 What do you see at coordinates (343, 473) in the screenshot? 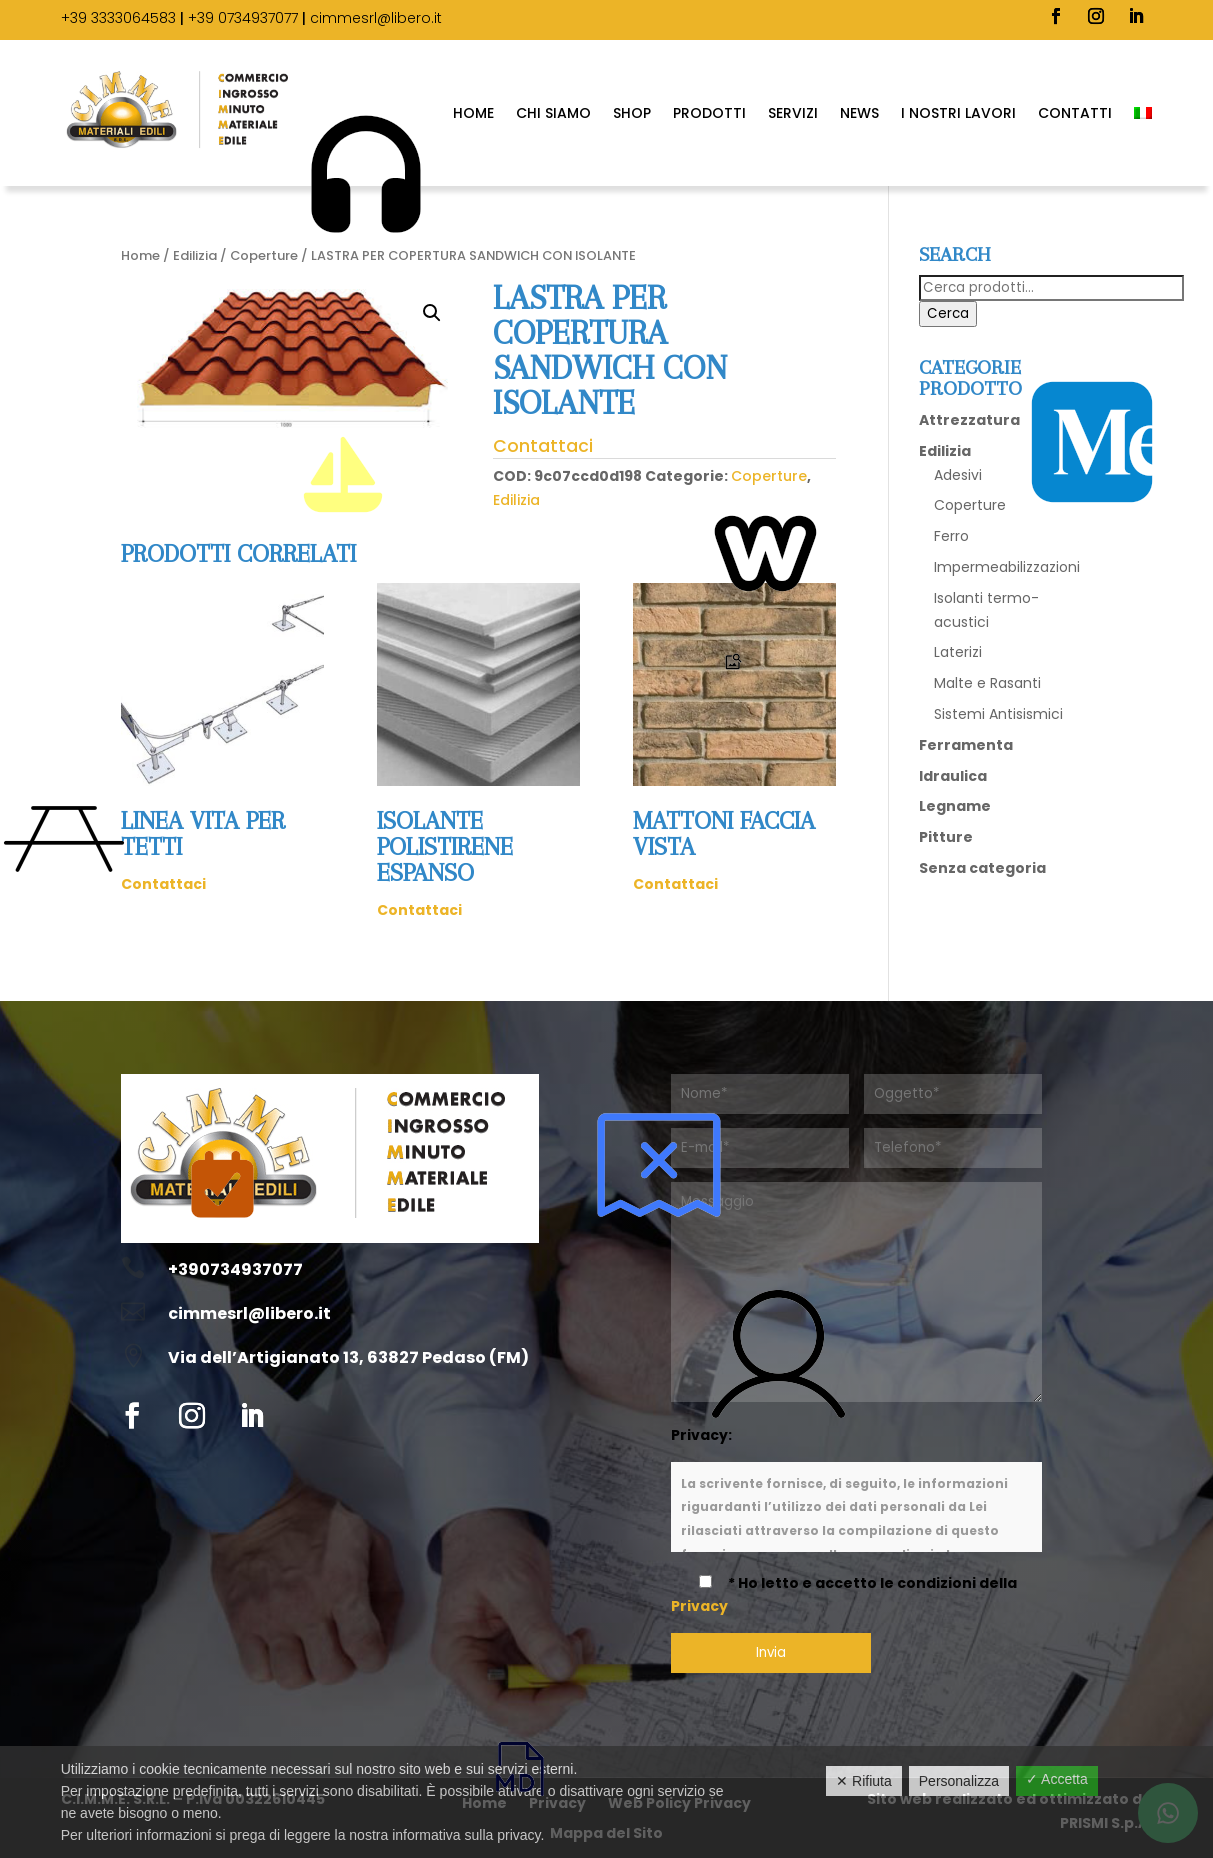
I see `navigate to sailing or boating features` at bounding box center [343, 473].